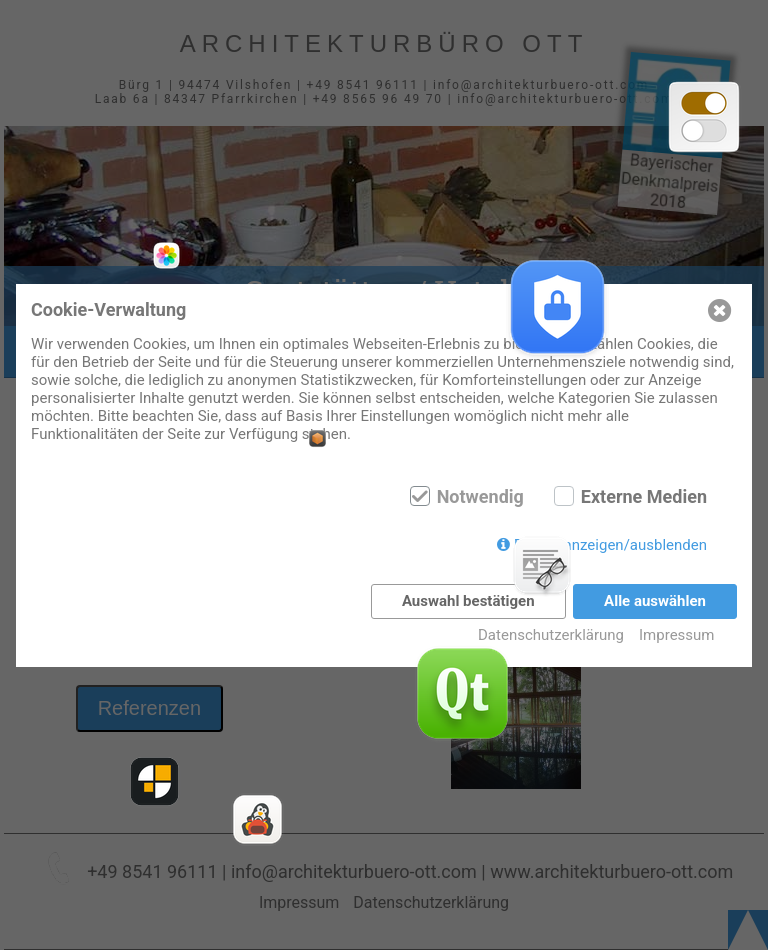  I want to click on open unity tweak tool settings, so click(704, 117).